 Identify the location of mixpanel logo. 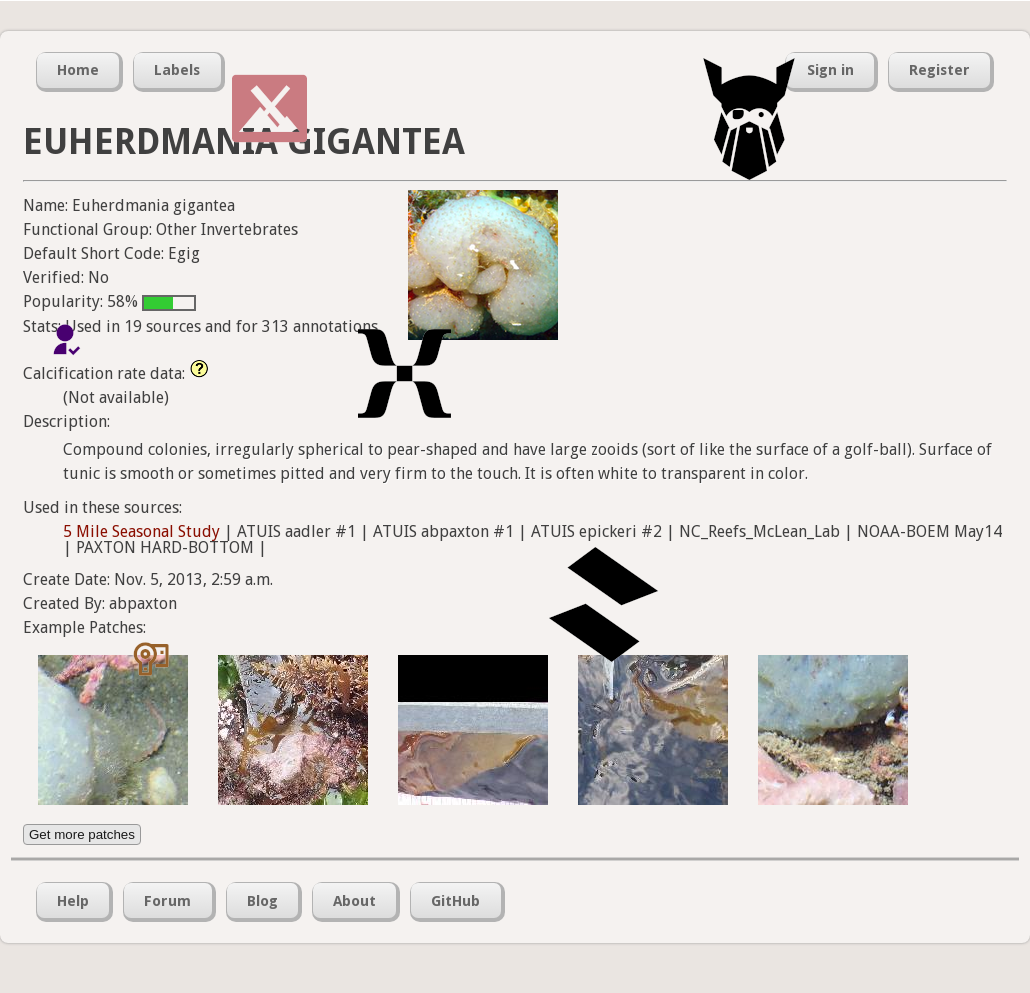
(404, 373).